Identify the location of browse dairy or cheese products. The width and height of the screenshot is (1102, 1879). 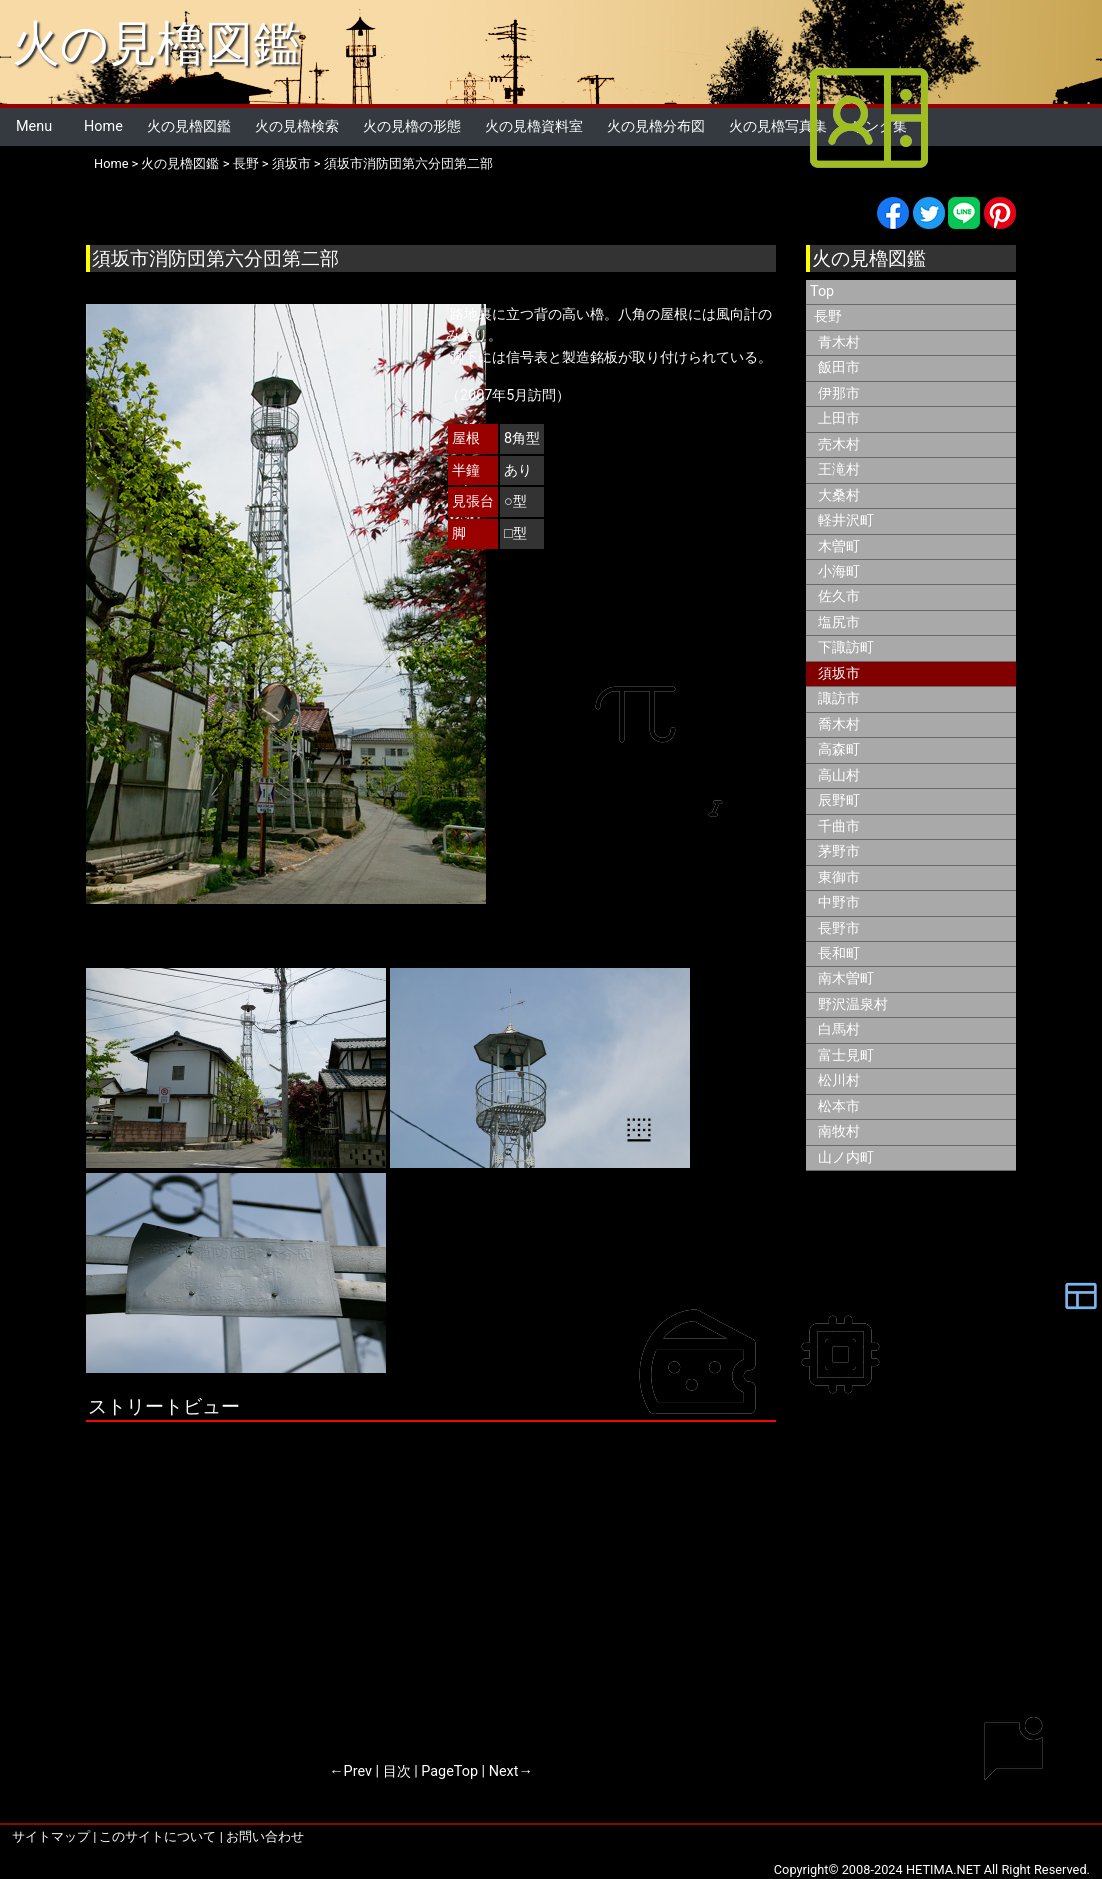
(697, 1361).